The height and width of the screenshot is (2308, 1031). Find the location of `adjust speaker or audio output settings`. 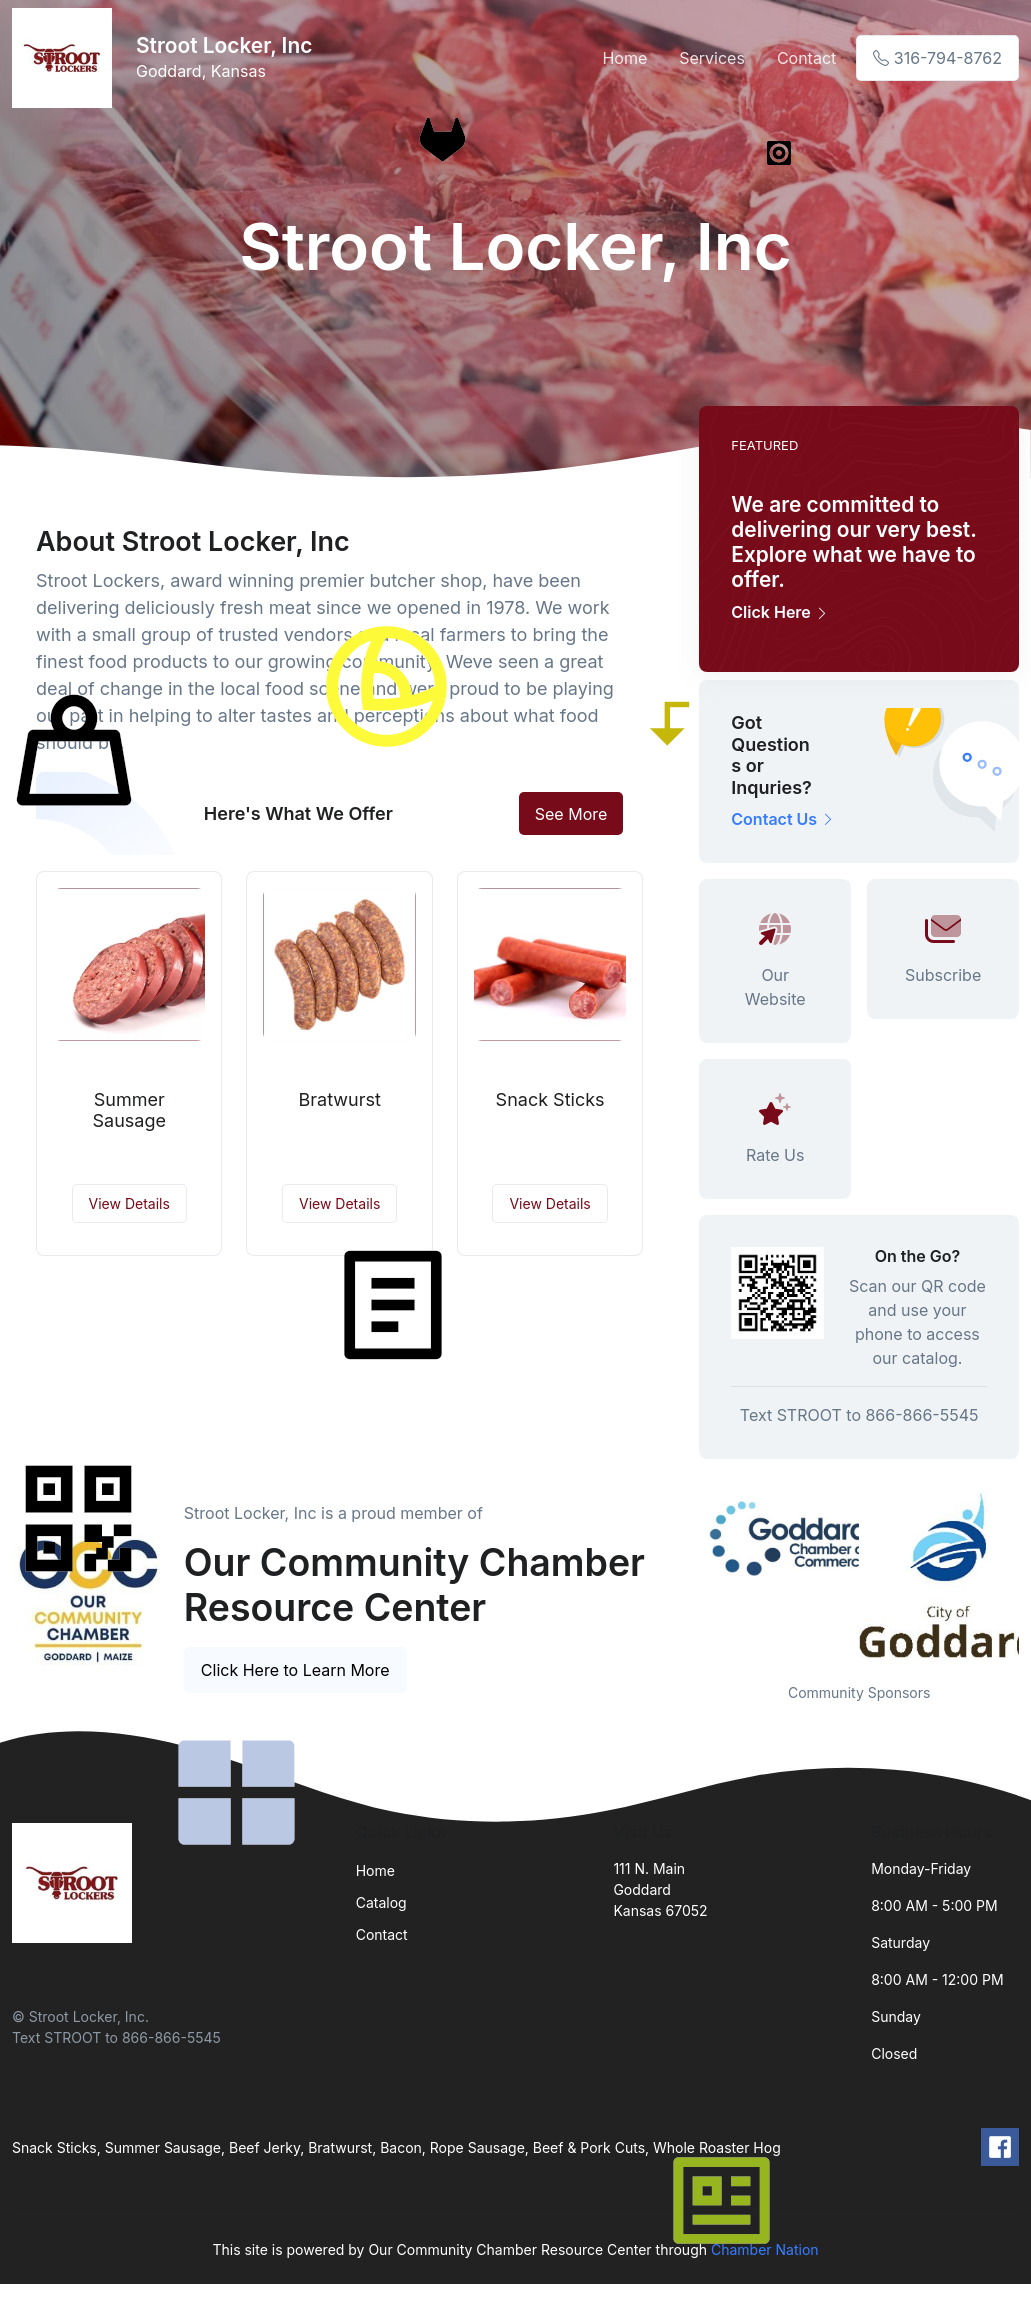

adjust speaker or audio output settings is located at coordinates (779, 153).